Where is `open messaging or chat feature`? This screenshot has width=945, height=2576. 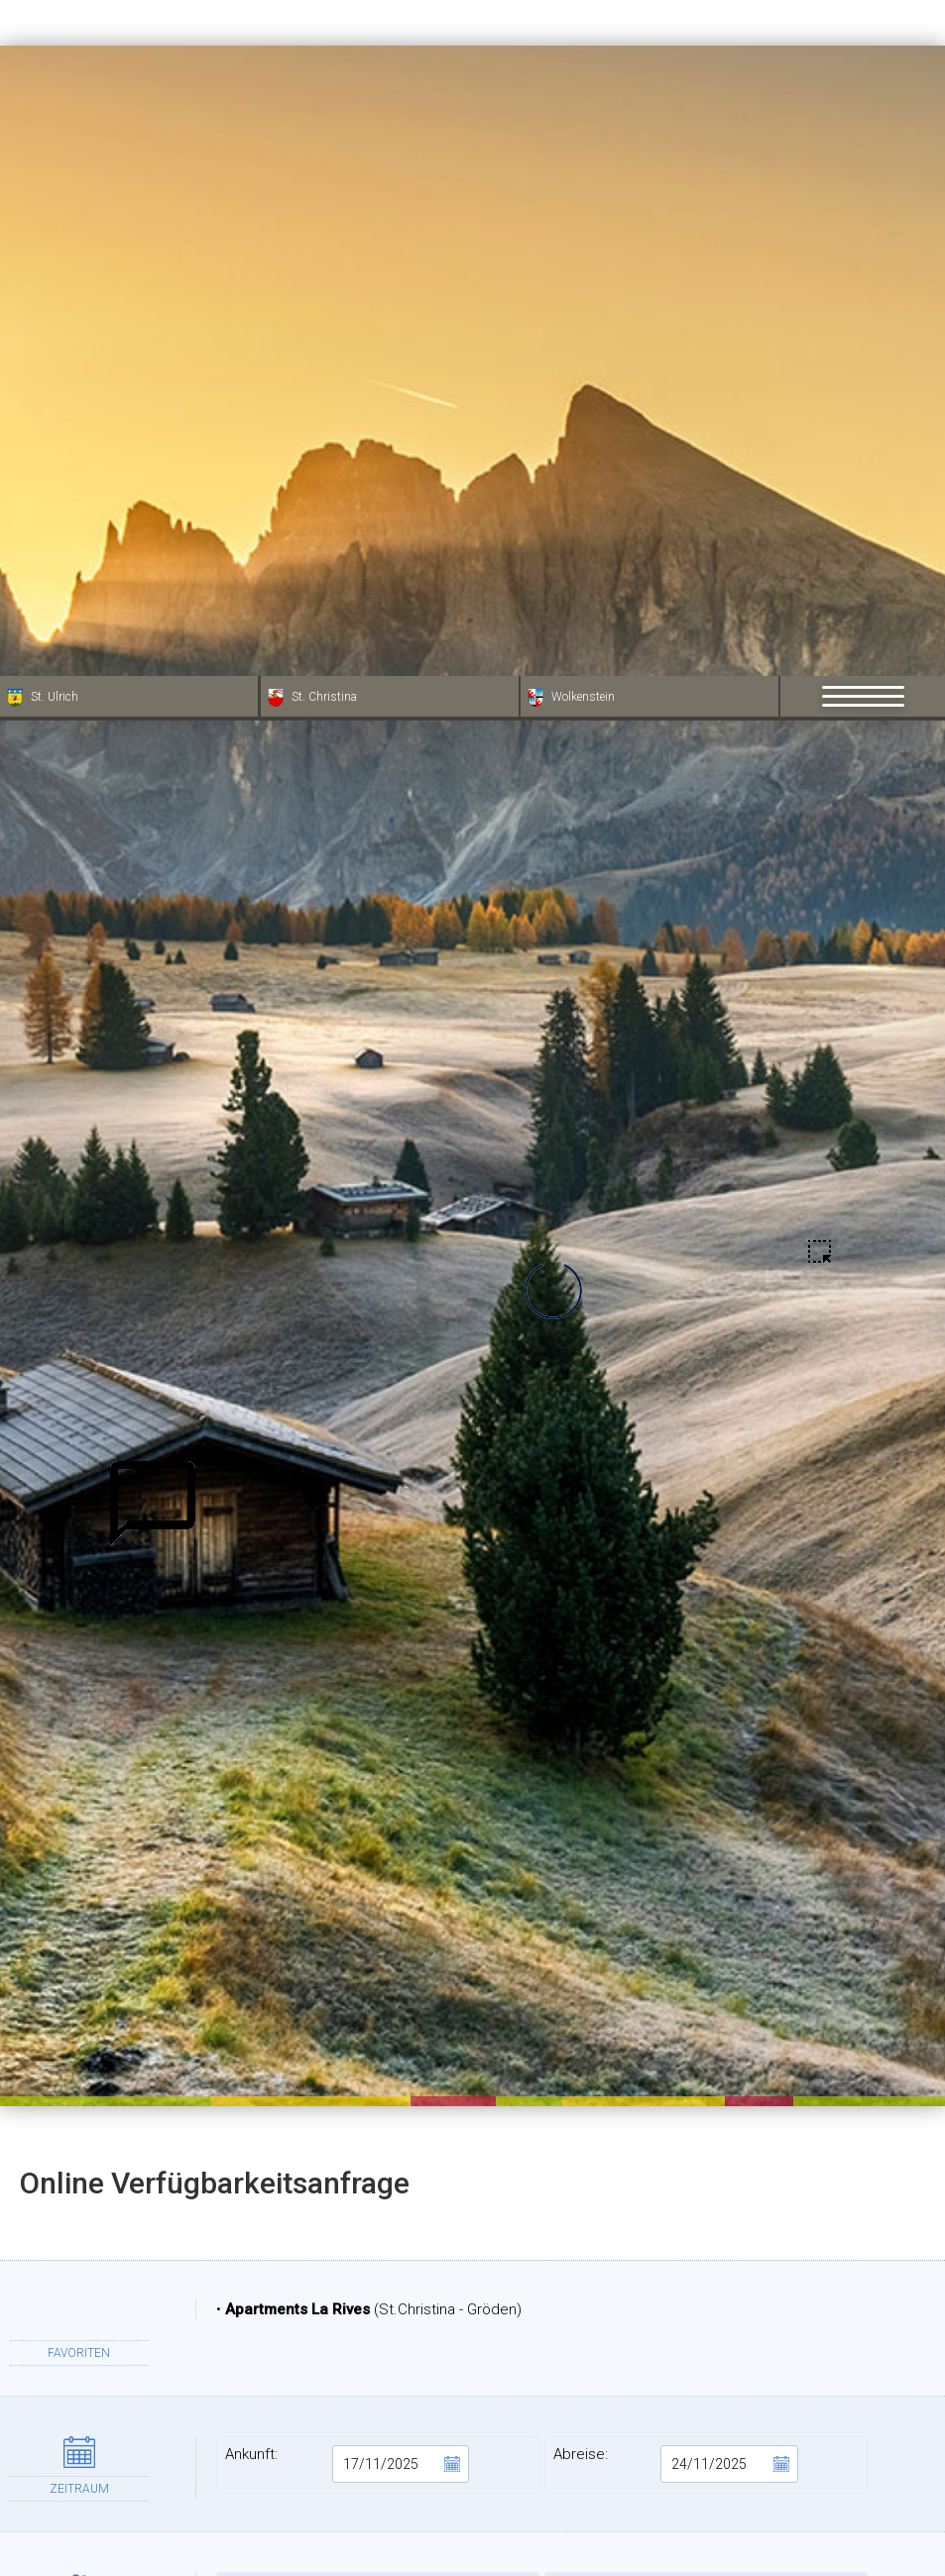 open messaging or chat feature is located at coordinates (153, 1504).